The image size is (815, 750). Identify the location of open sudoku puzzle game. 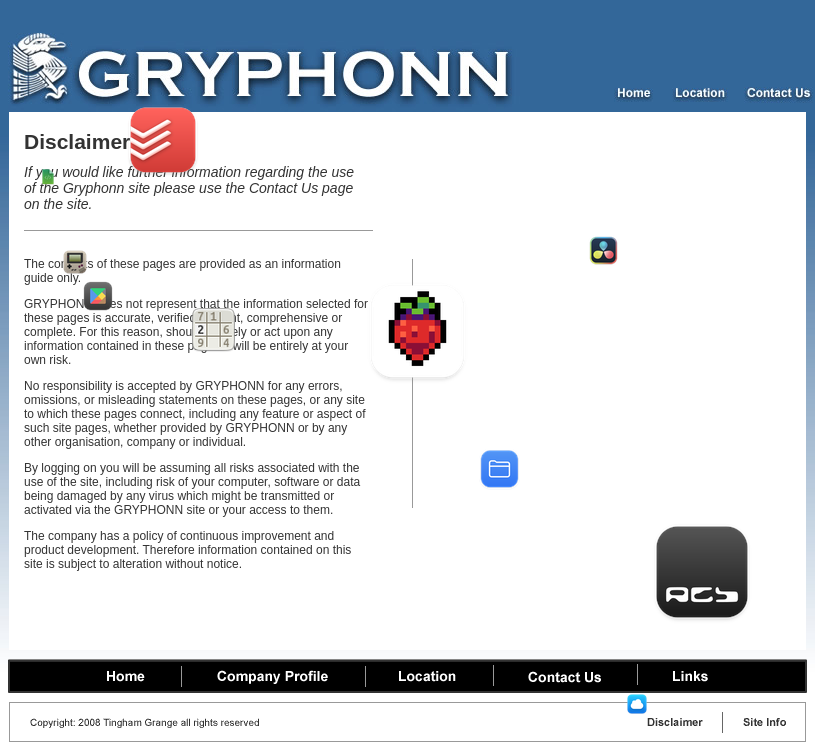
(213, 329).